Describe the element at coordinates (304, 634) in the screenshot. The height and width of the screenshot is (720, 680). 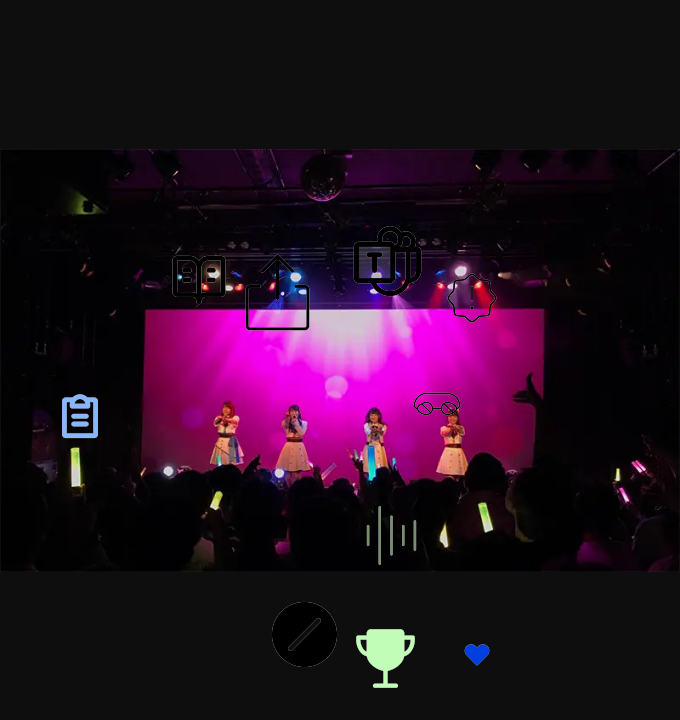
I see `skip or bypass a step in a workflow` at that location.